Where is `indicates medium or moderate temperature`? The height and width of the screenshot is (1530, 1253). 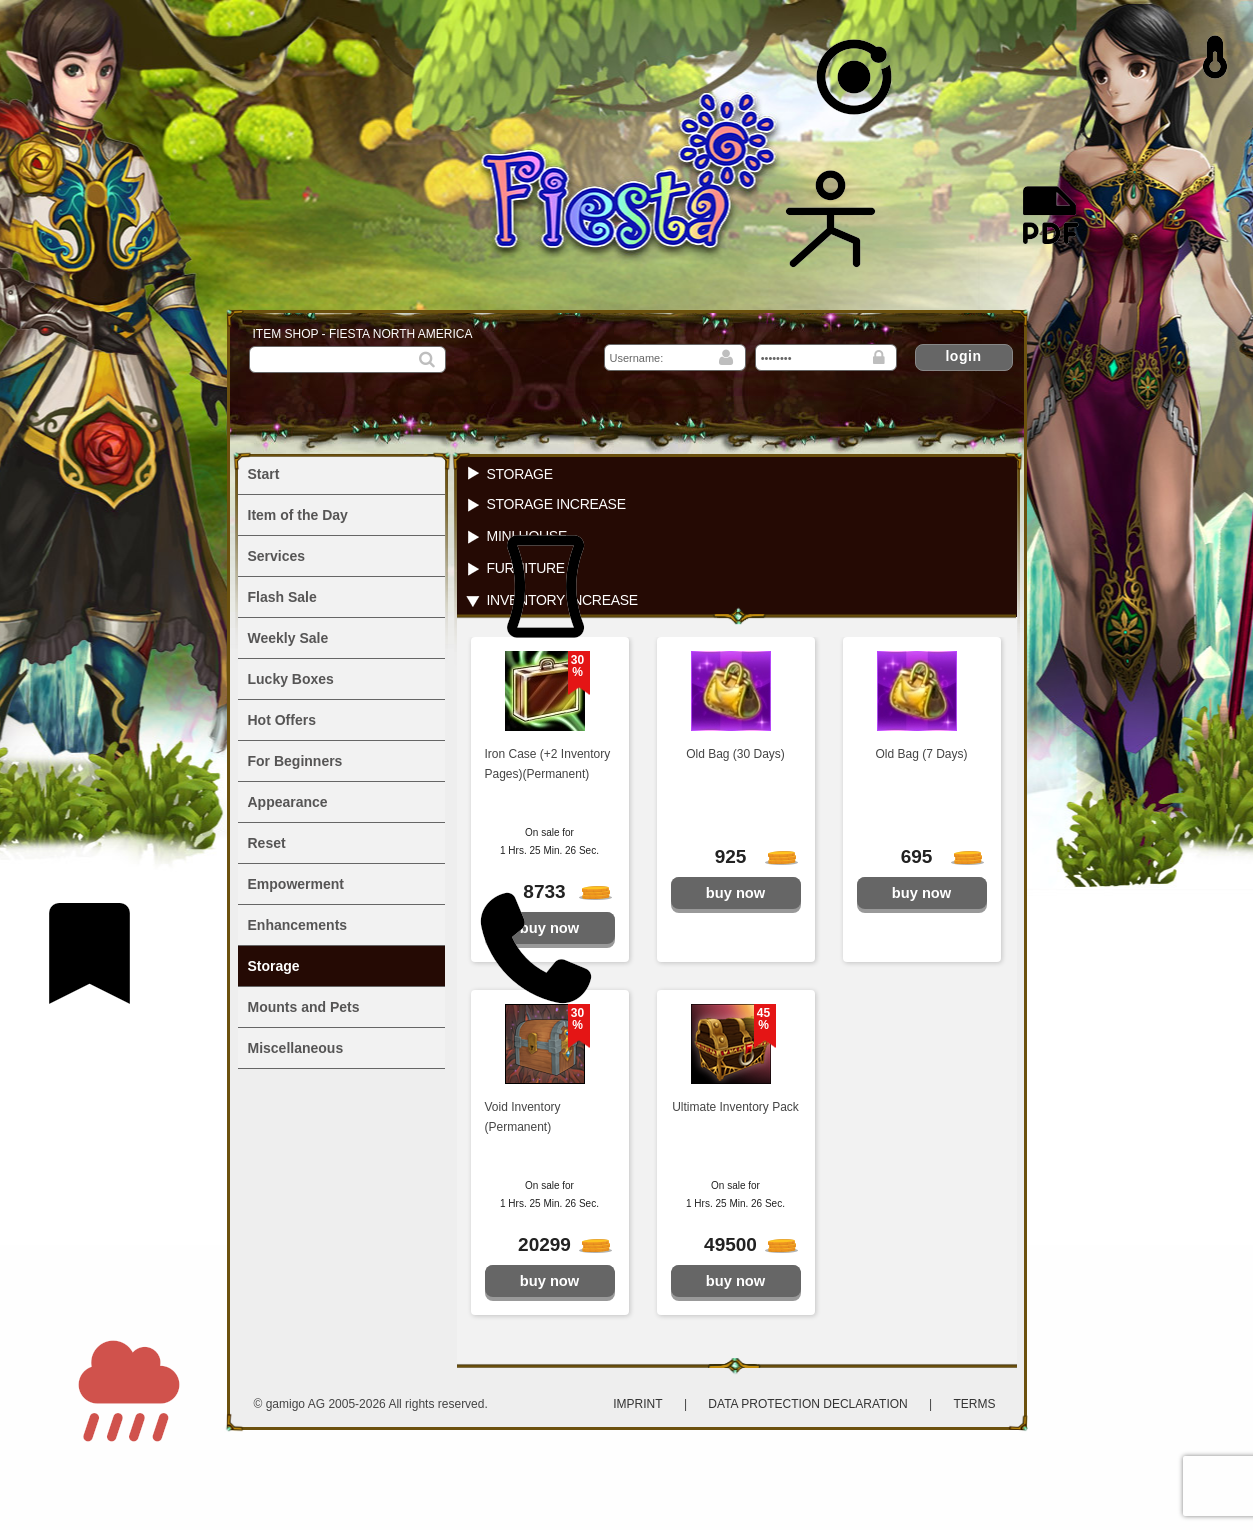
indicates medium or moderate temperature is located at coordinates (1215, 57).